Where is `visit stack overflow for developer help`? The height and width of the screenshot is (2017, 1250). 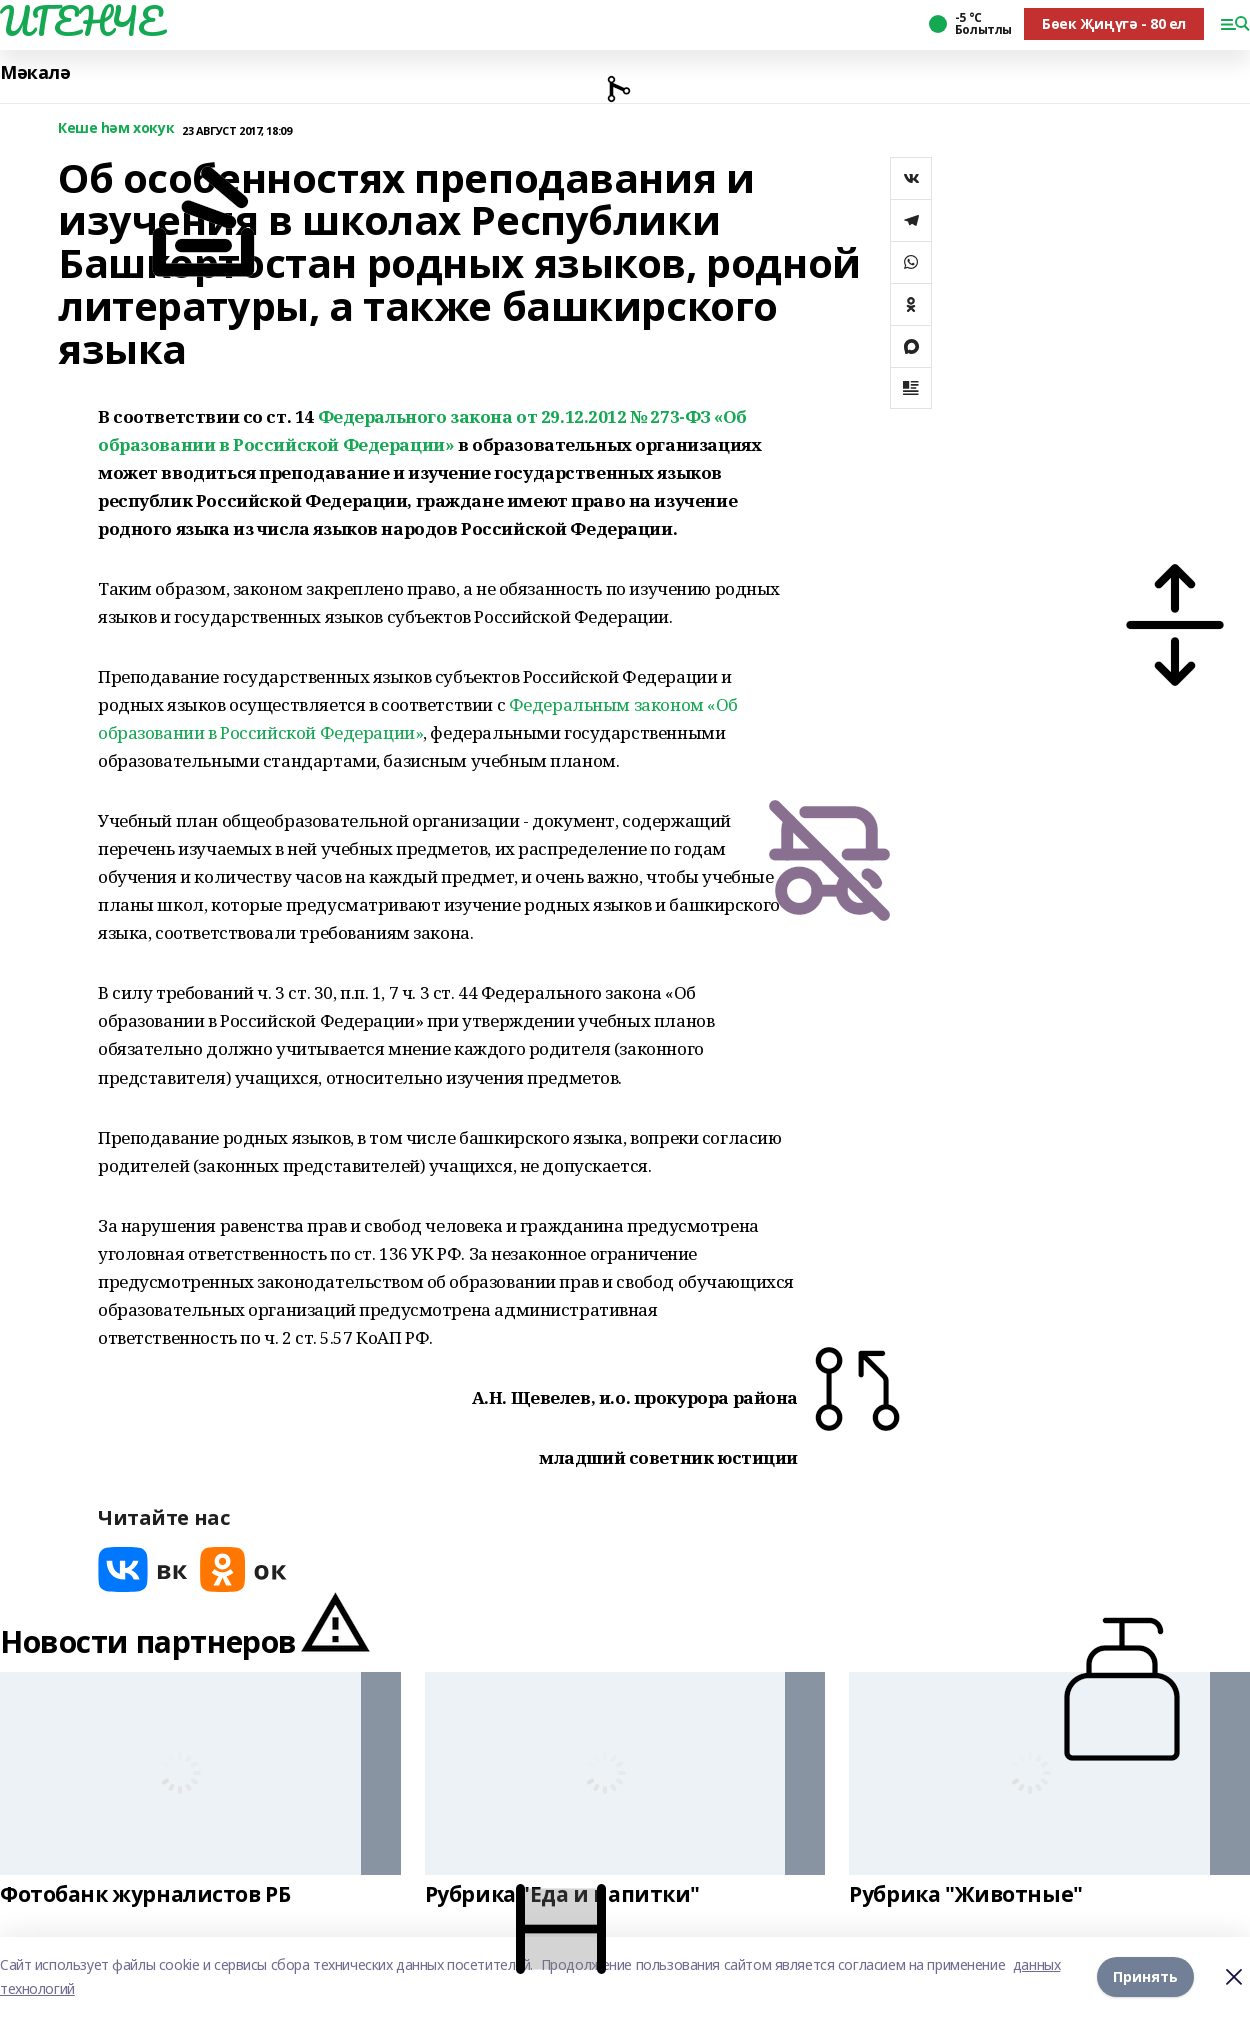
visit stack overflow for developer help is located at coordinates (203, 221).